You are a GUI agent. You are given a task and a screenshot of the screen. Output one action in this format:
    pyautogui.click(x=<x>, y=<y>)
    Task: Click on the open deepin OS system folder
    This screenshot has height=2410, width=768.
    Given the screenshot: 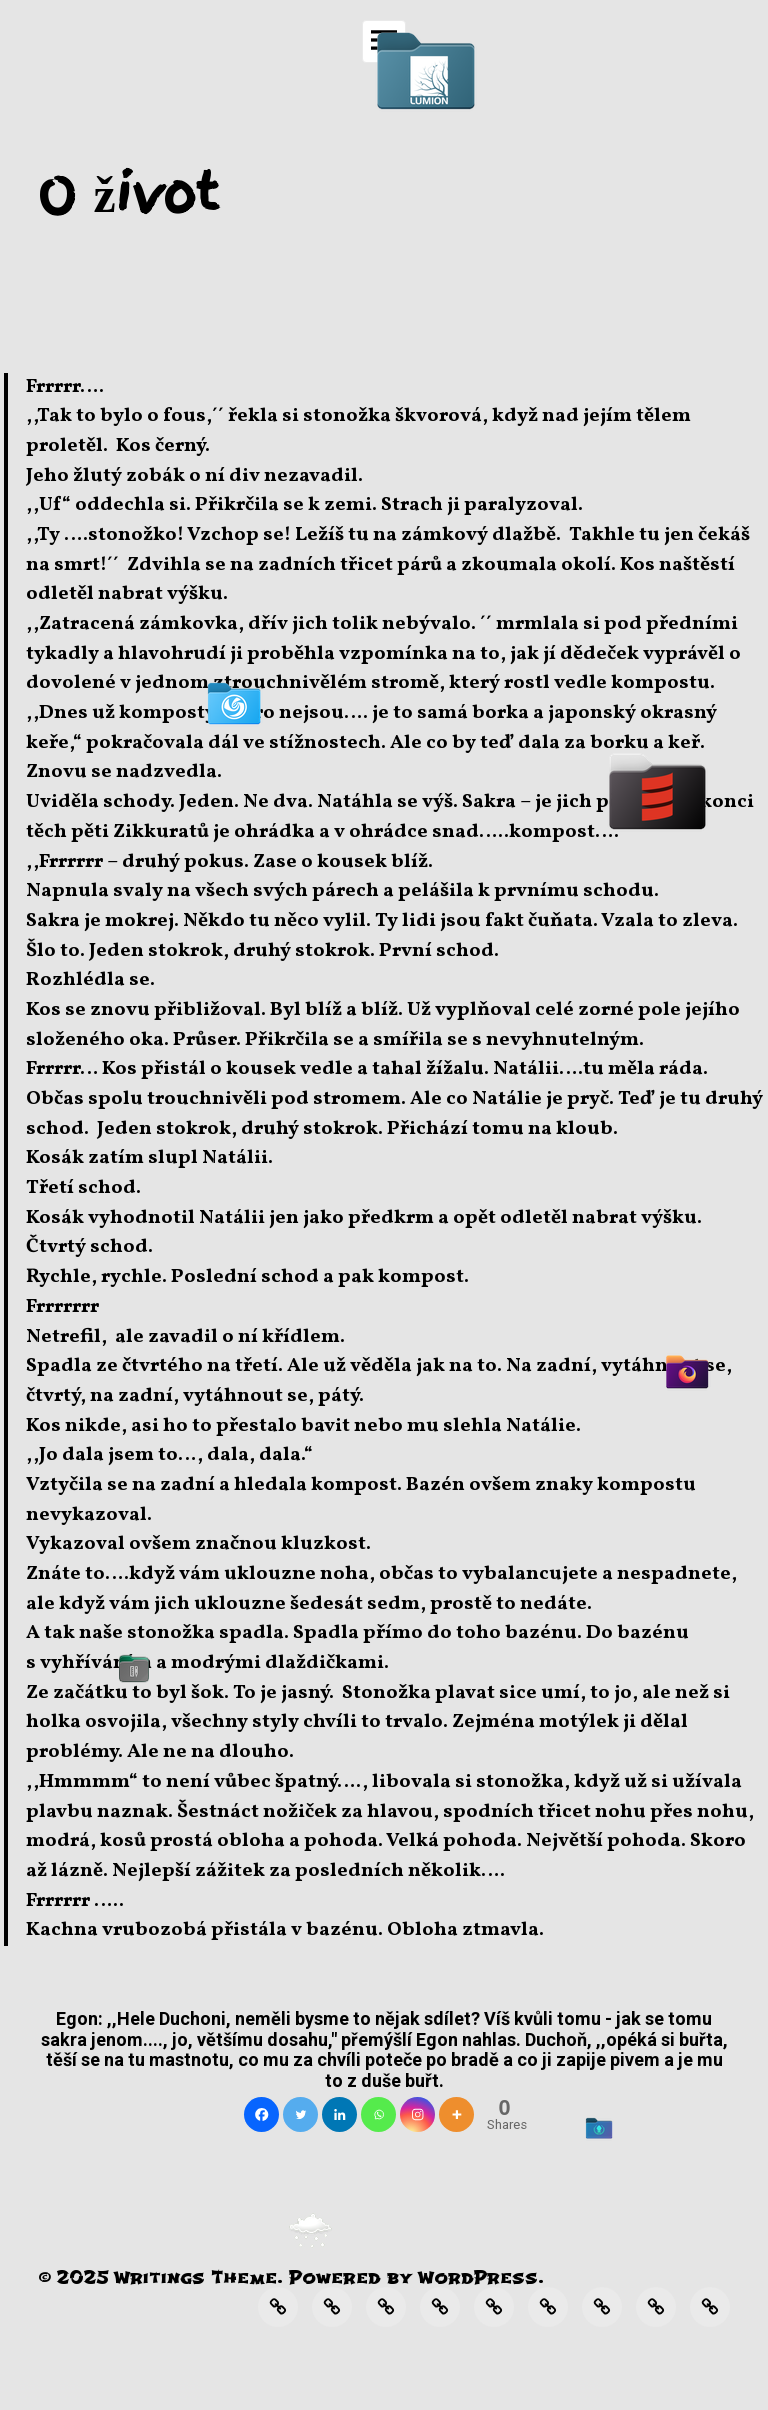 What is the action you would take?
    pyautogui.click(x=234, y=705)
    